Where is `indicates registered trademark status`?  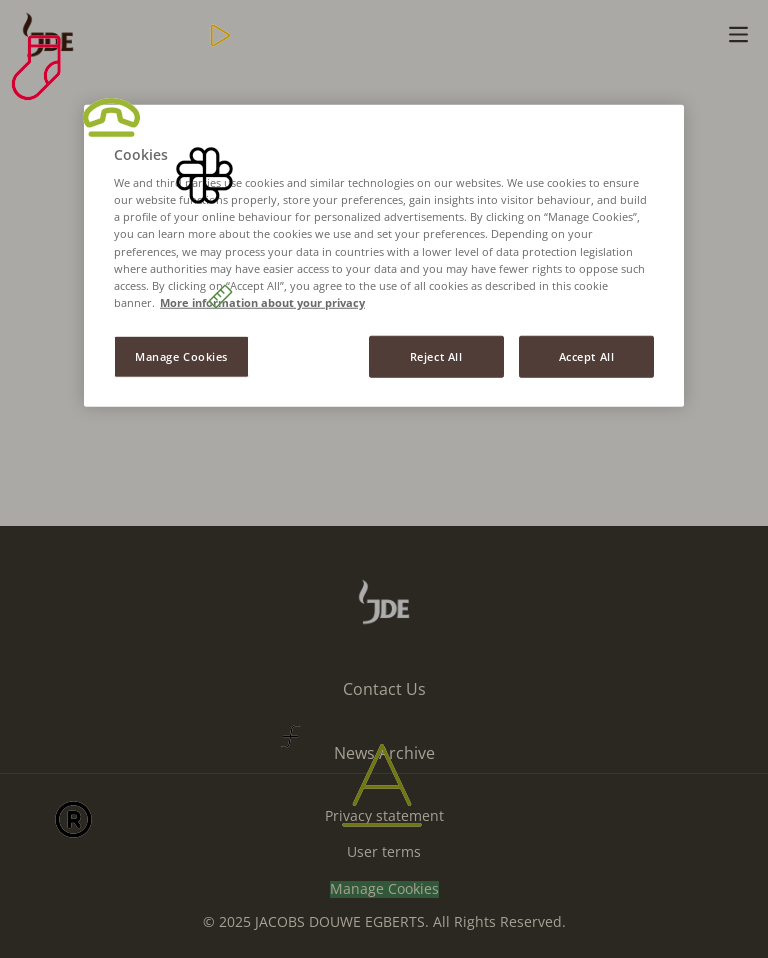
indicates registered trademark status is located at coordinates (73, 819).